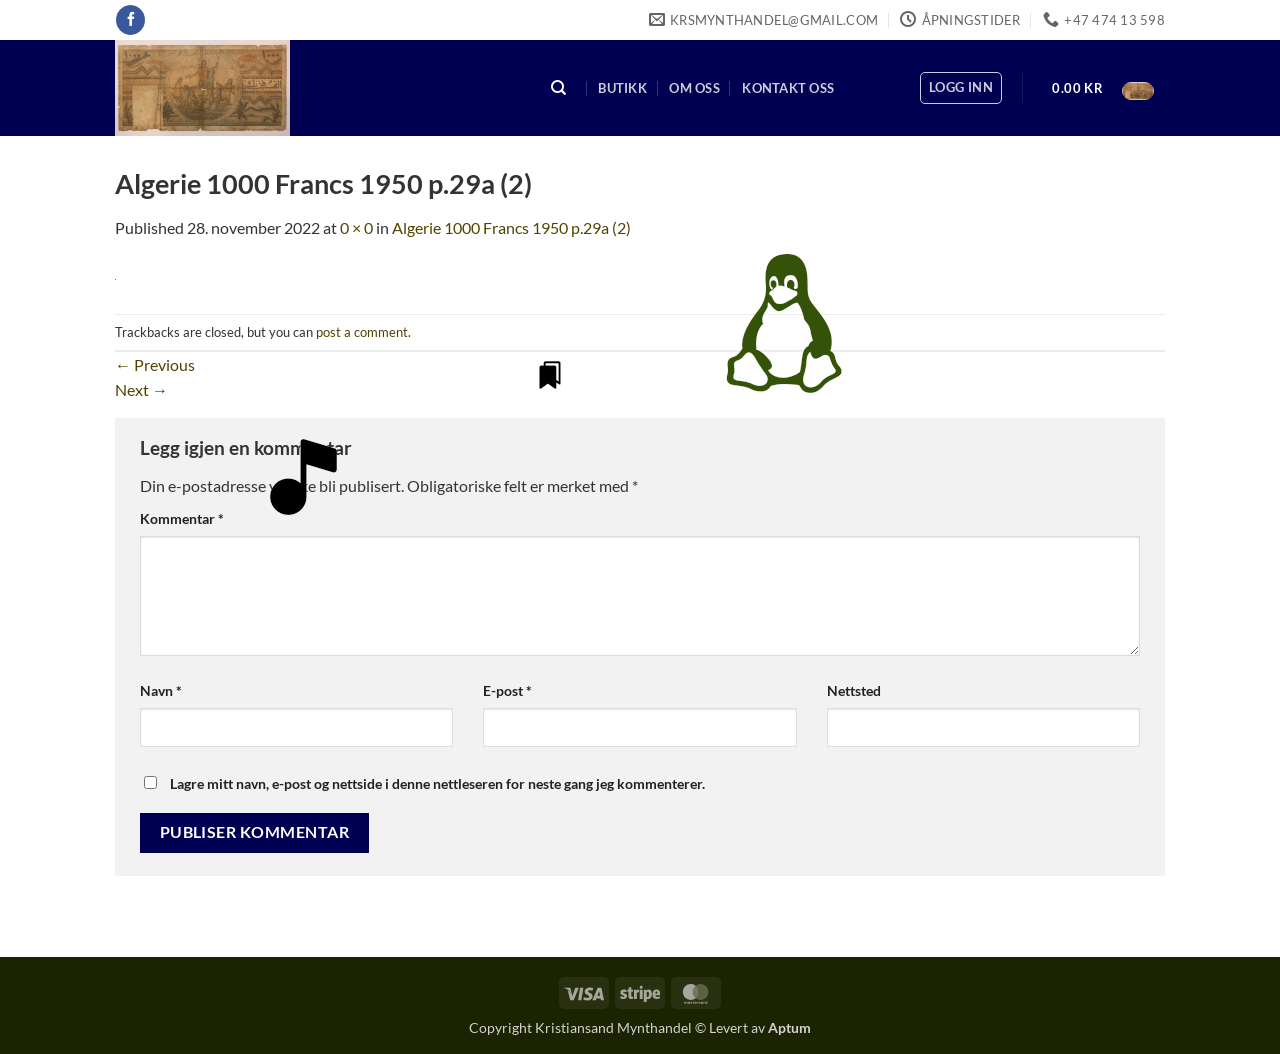 Image resolution: width=1280 pixels, height=1054 pixels. Describe the element at coordinates (303, 475) in the screenshot. I see `open music player or audio library` at that location.